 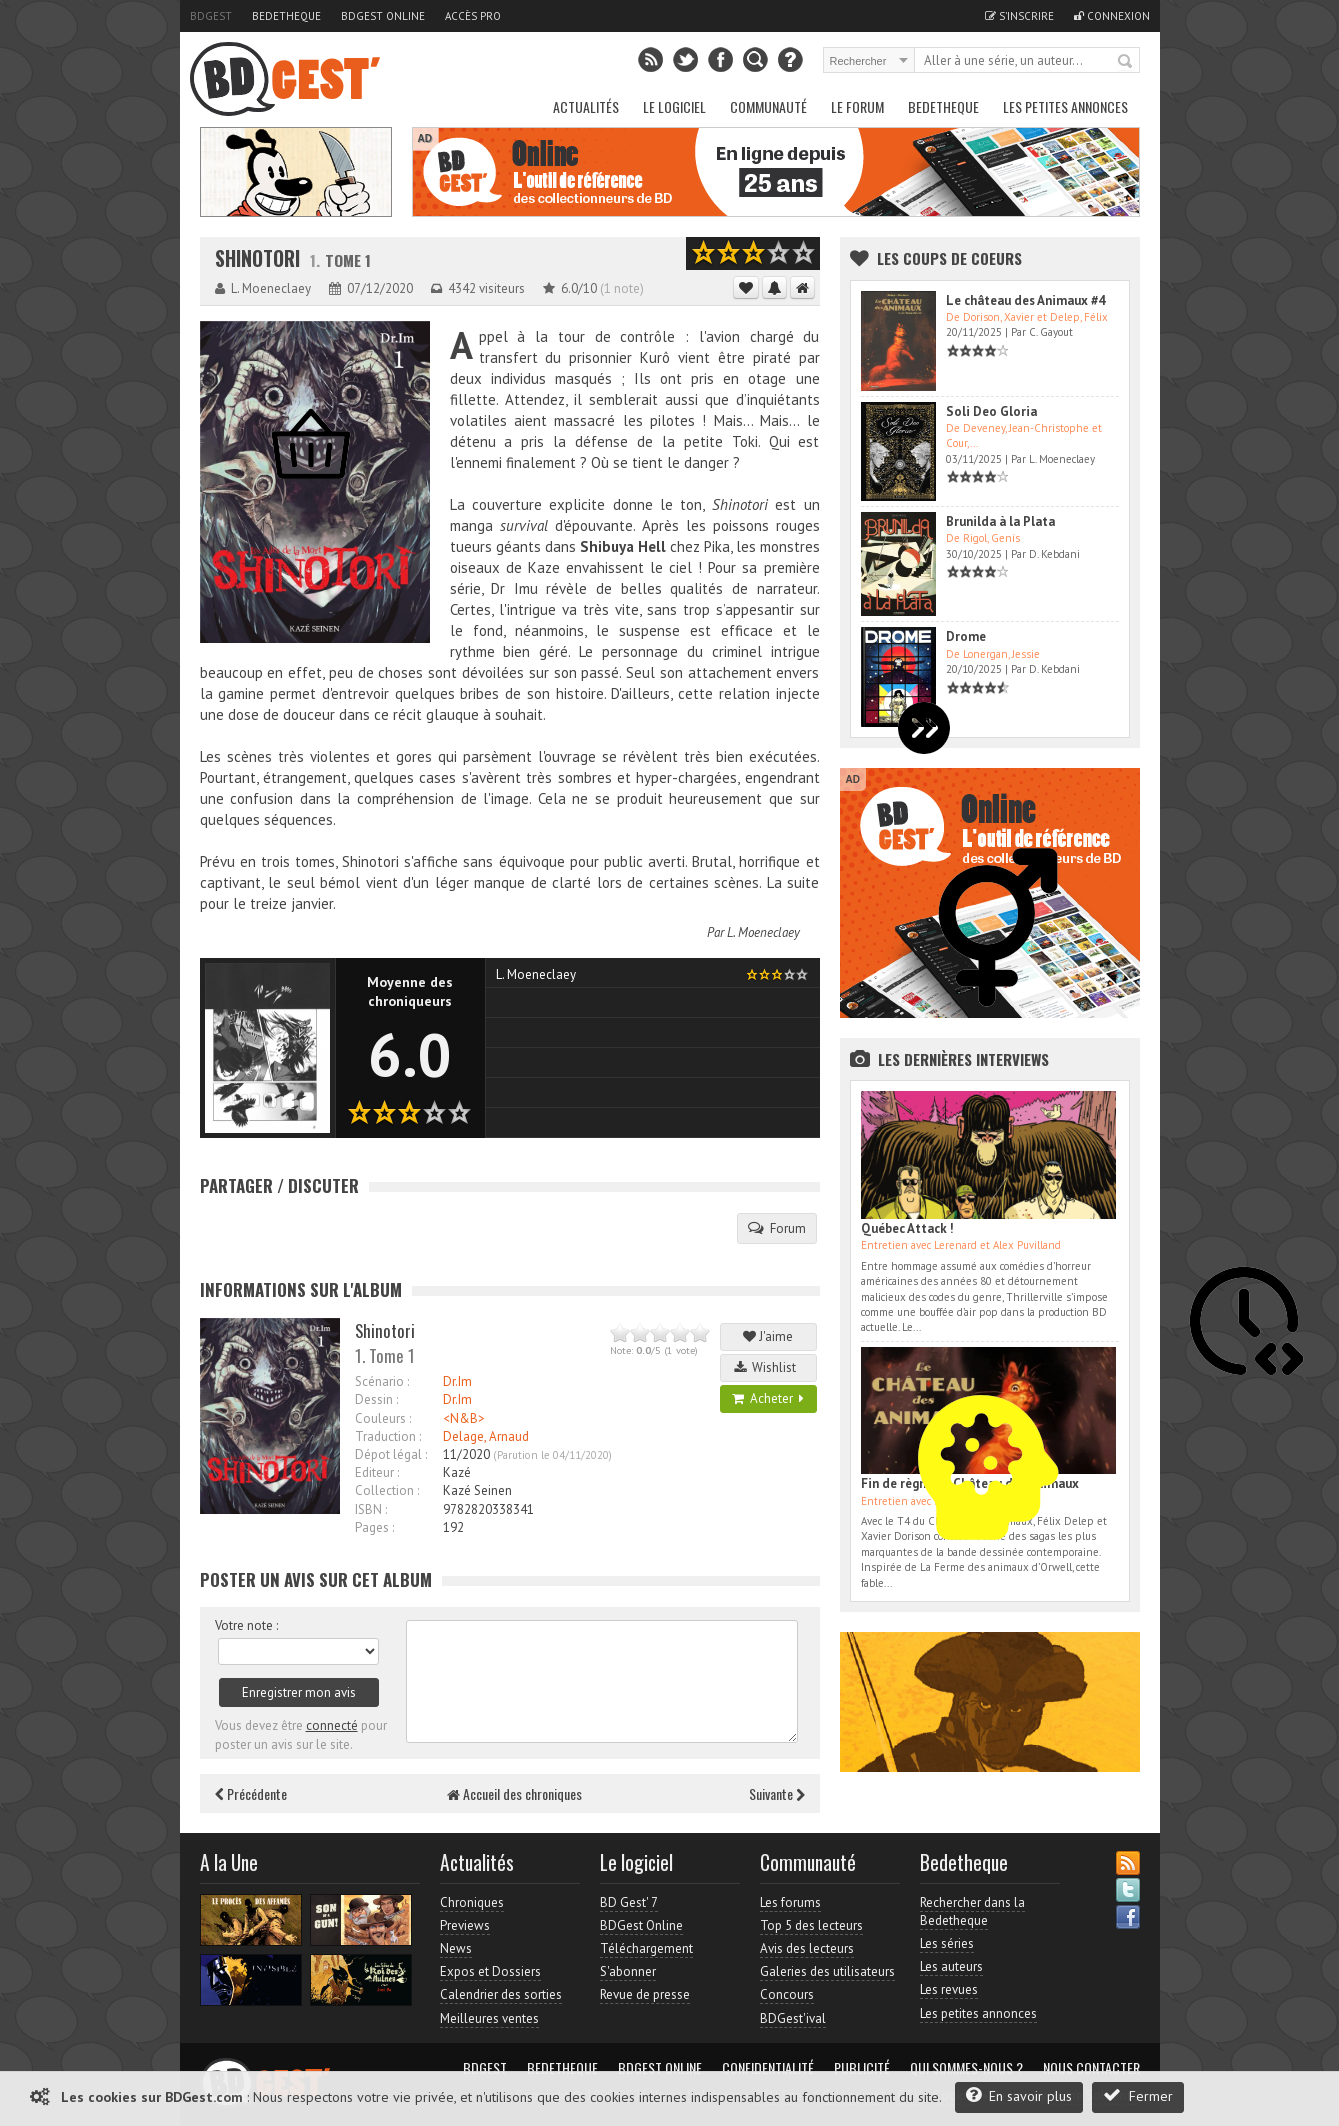 What do you see at coordinates (992, 924) in the screenshot?
I see `indicates intersex gender identity option` at bounding box center [992, 924].